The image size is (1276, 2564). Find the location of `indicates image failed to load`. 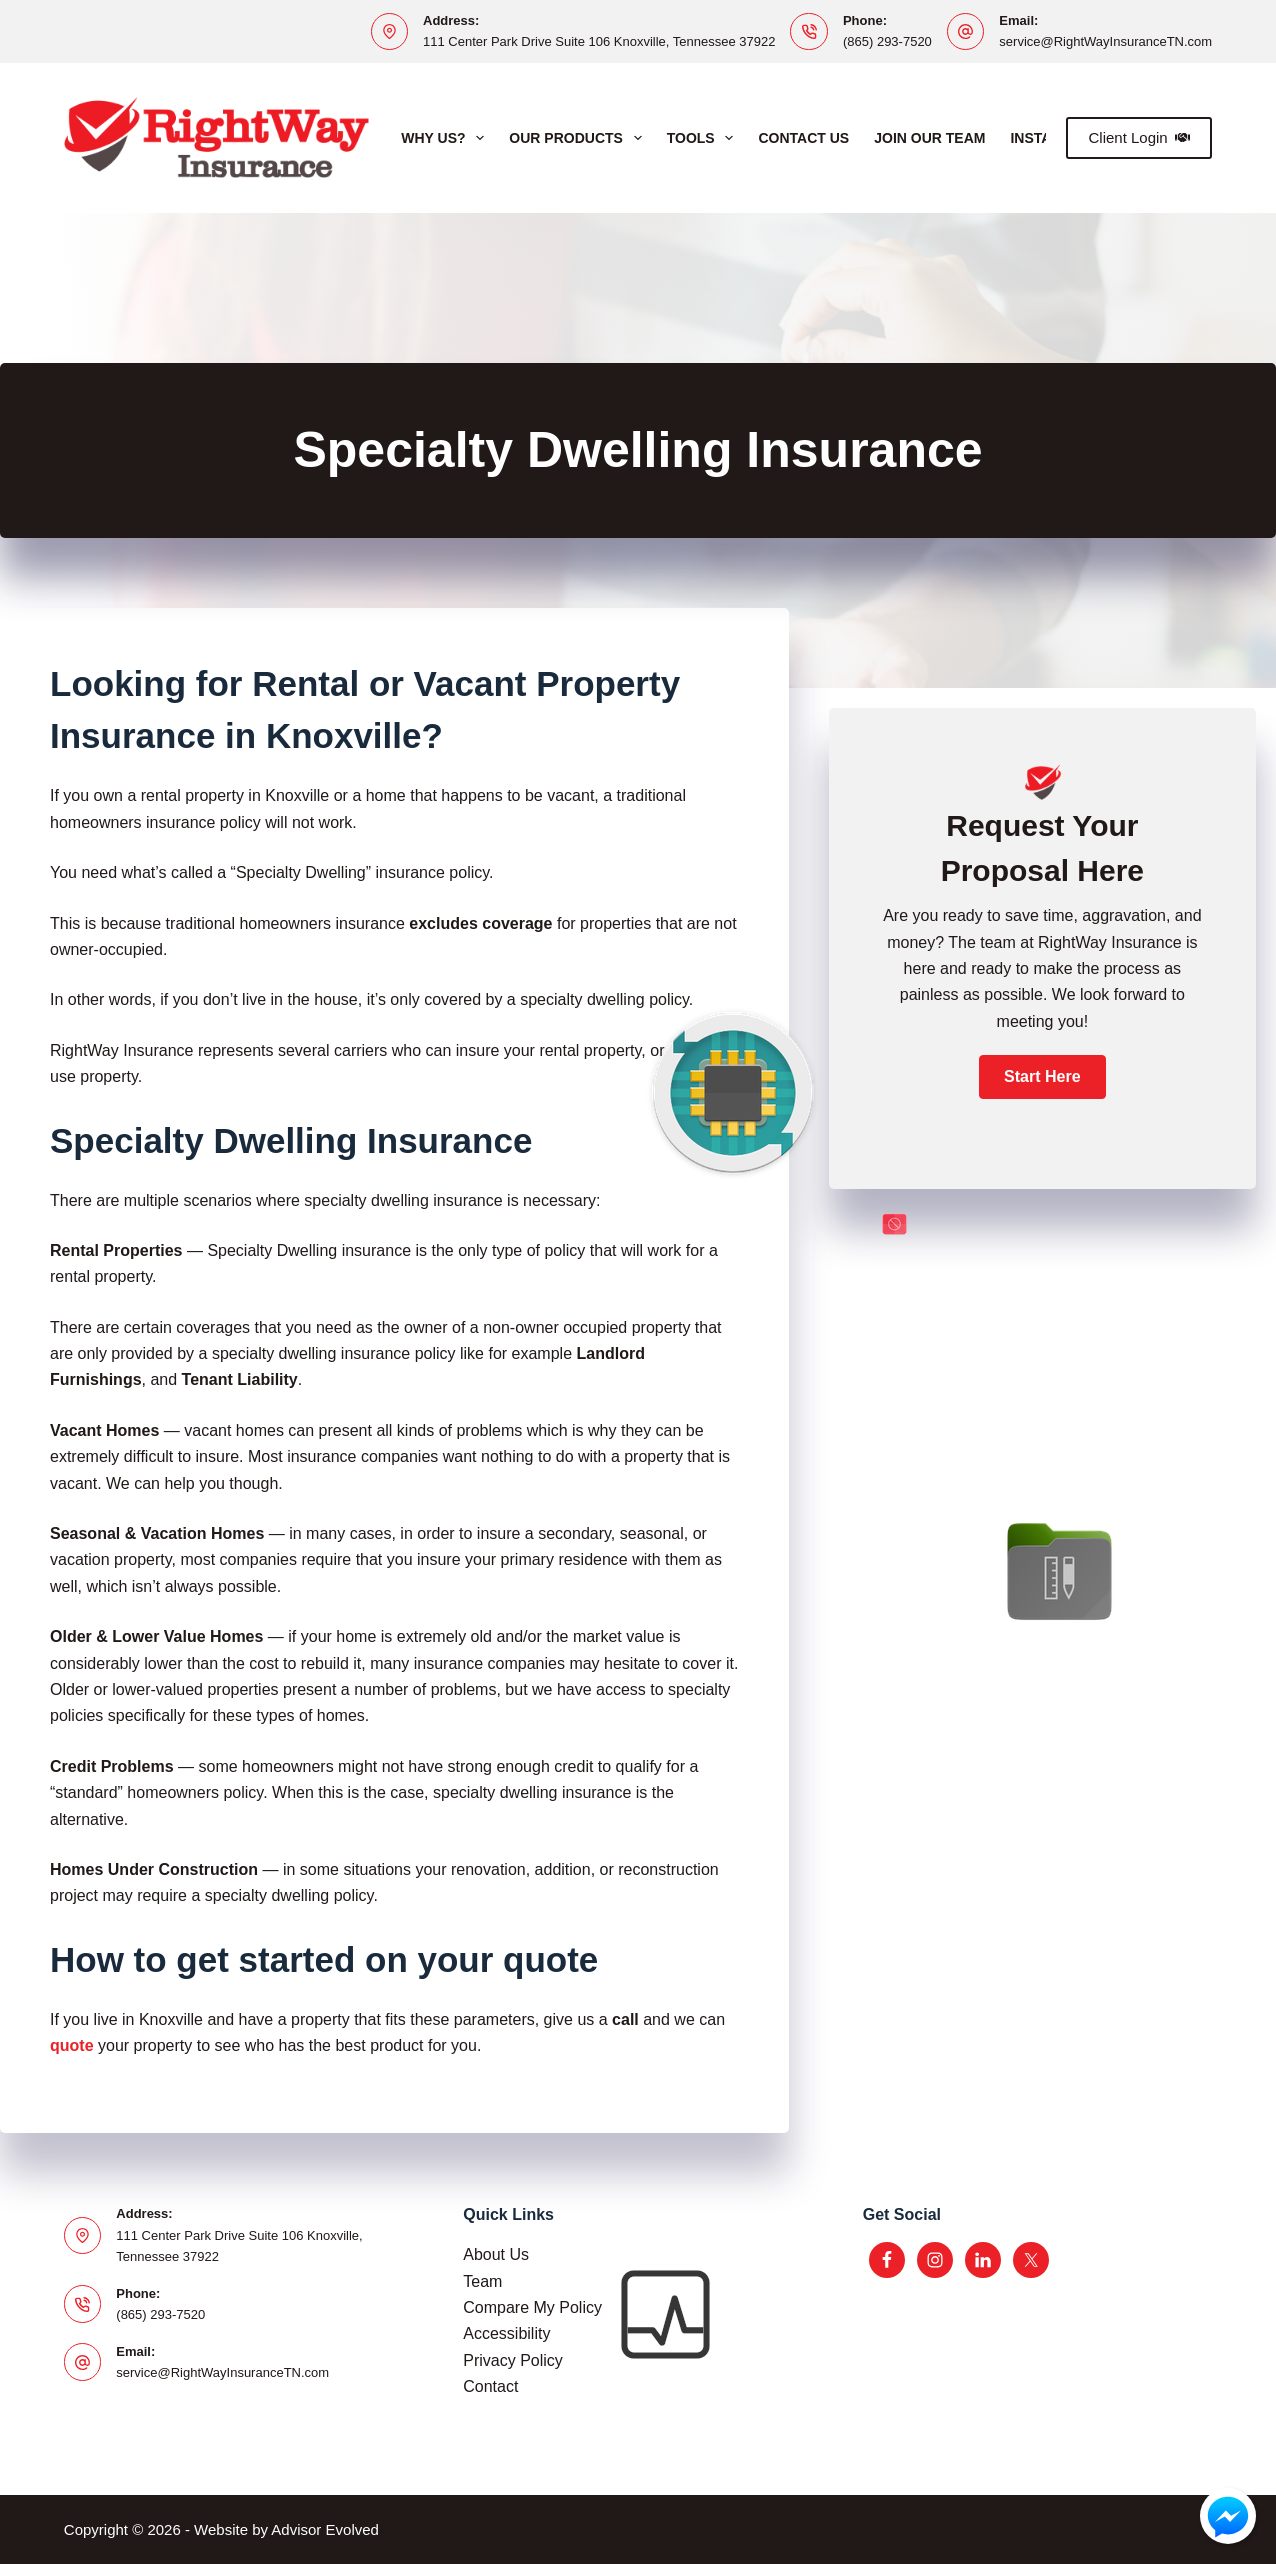

indicates image failed to load is located at coordinates (894, 1223).